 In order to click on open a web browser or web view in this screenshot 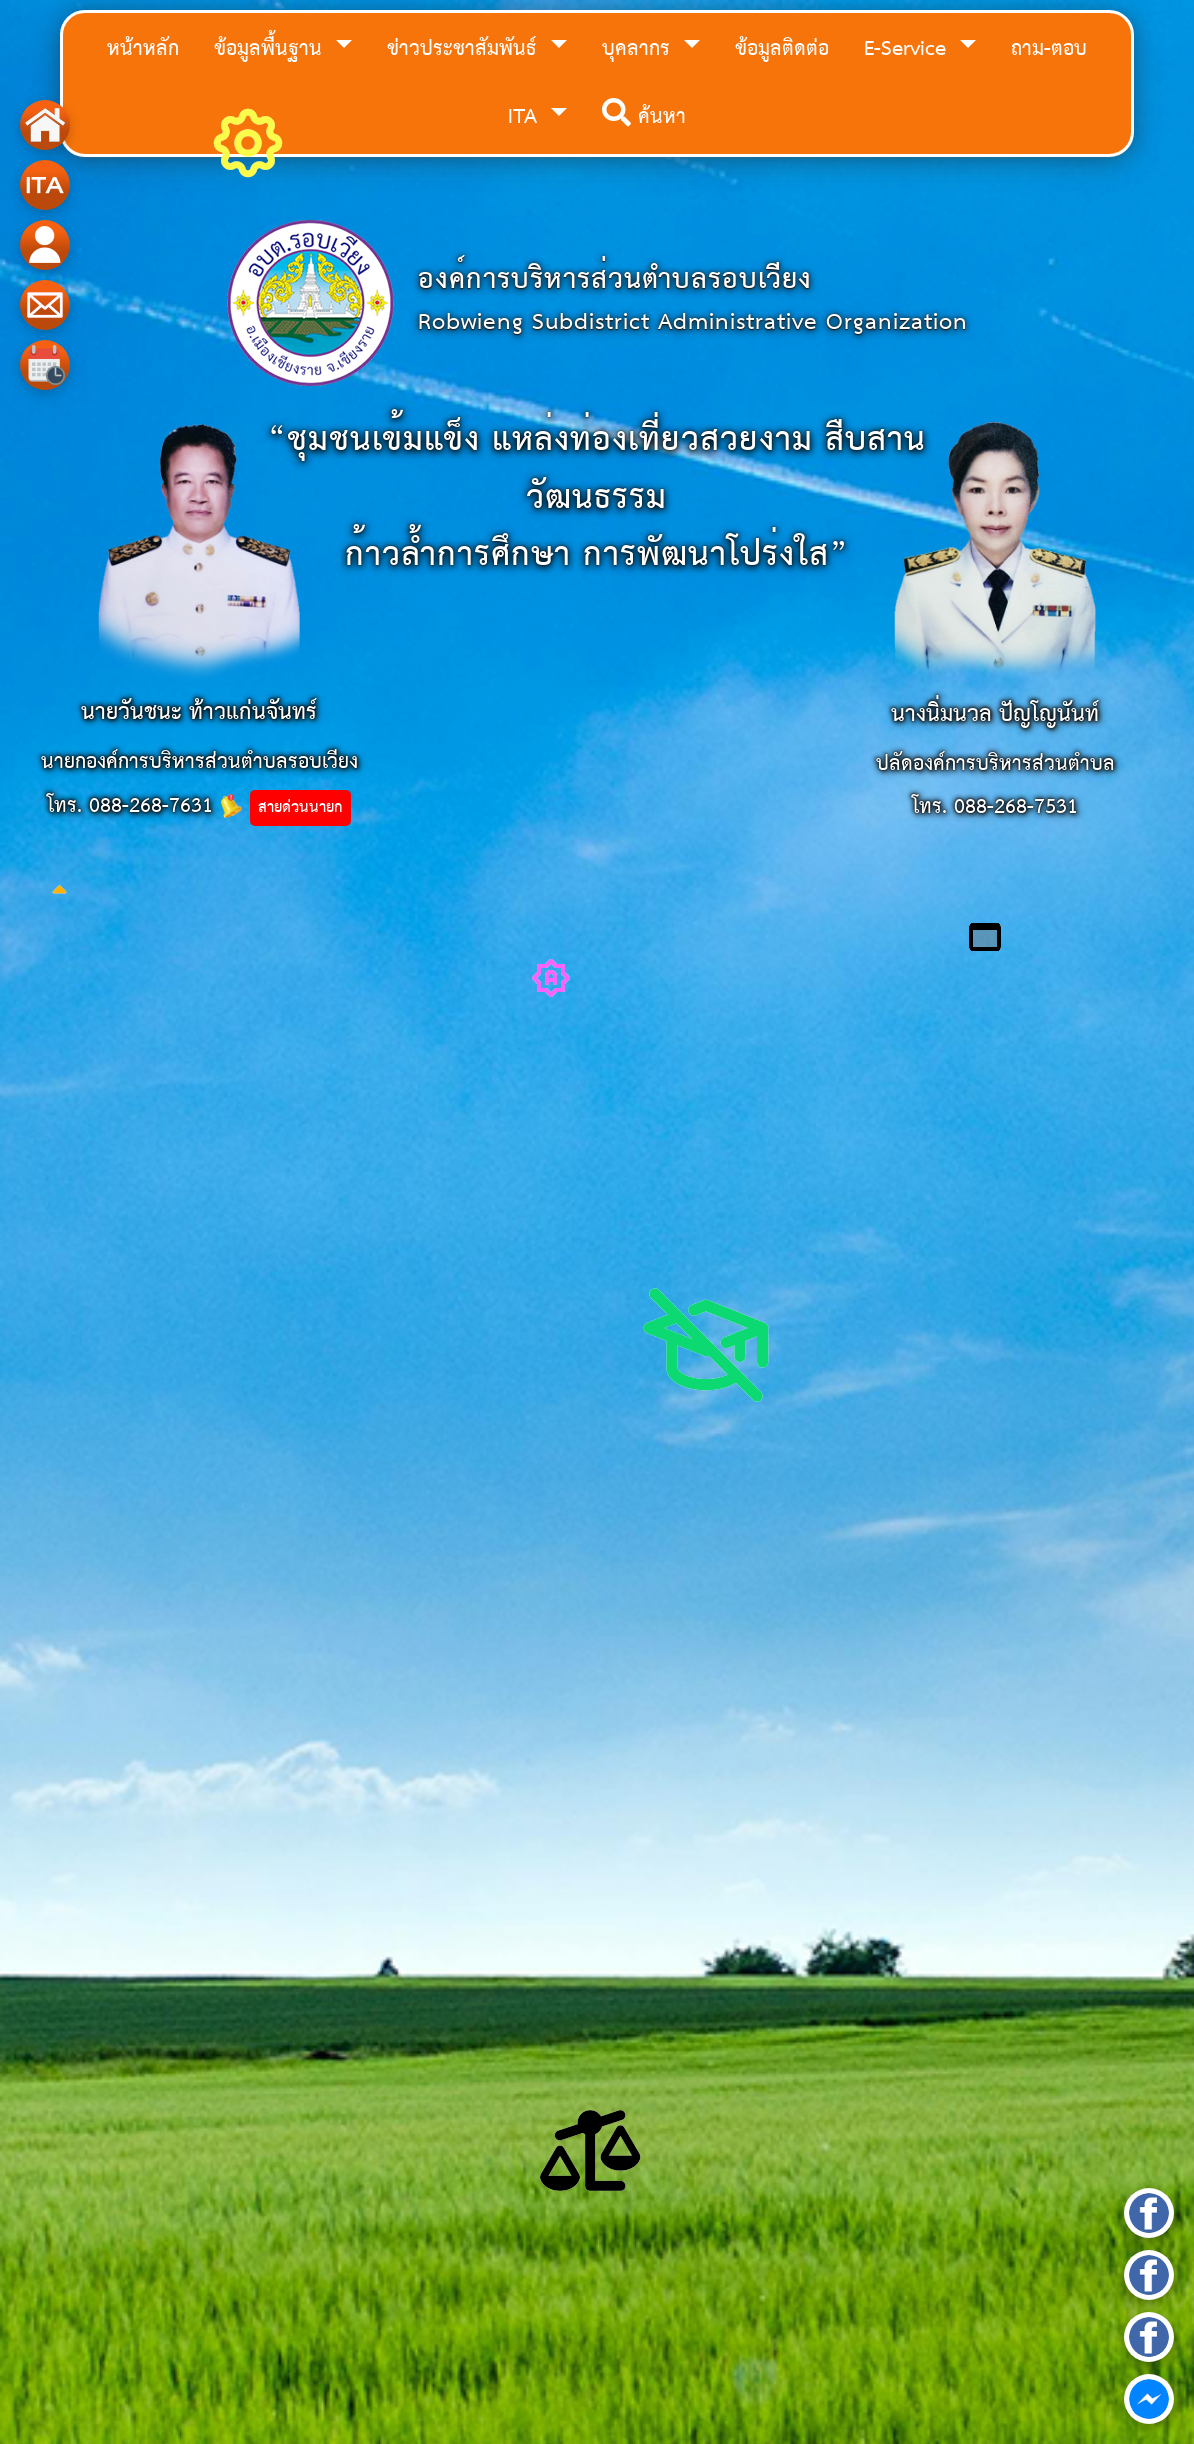, I will do `click(985, 937)`.